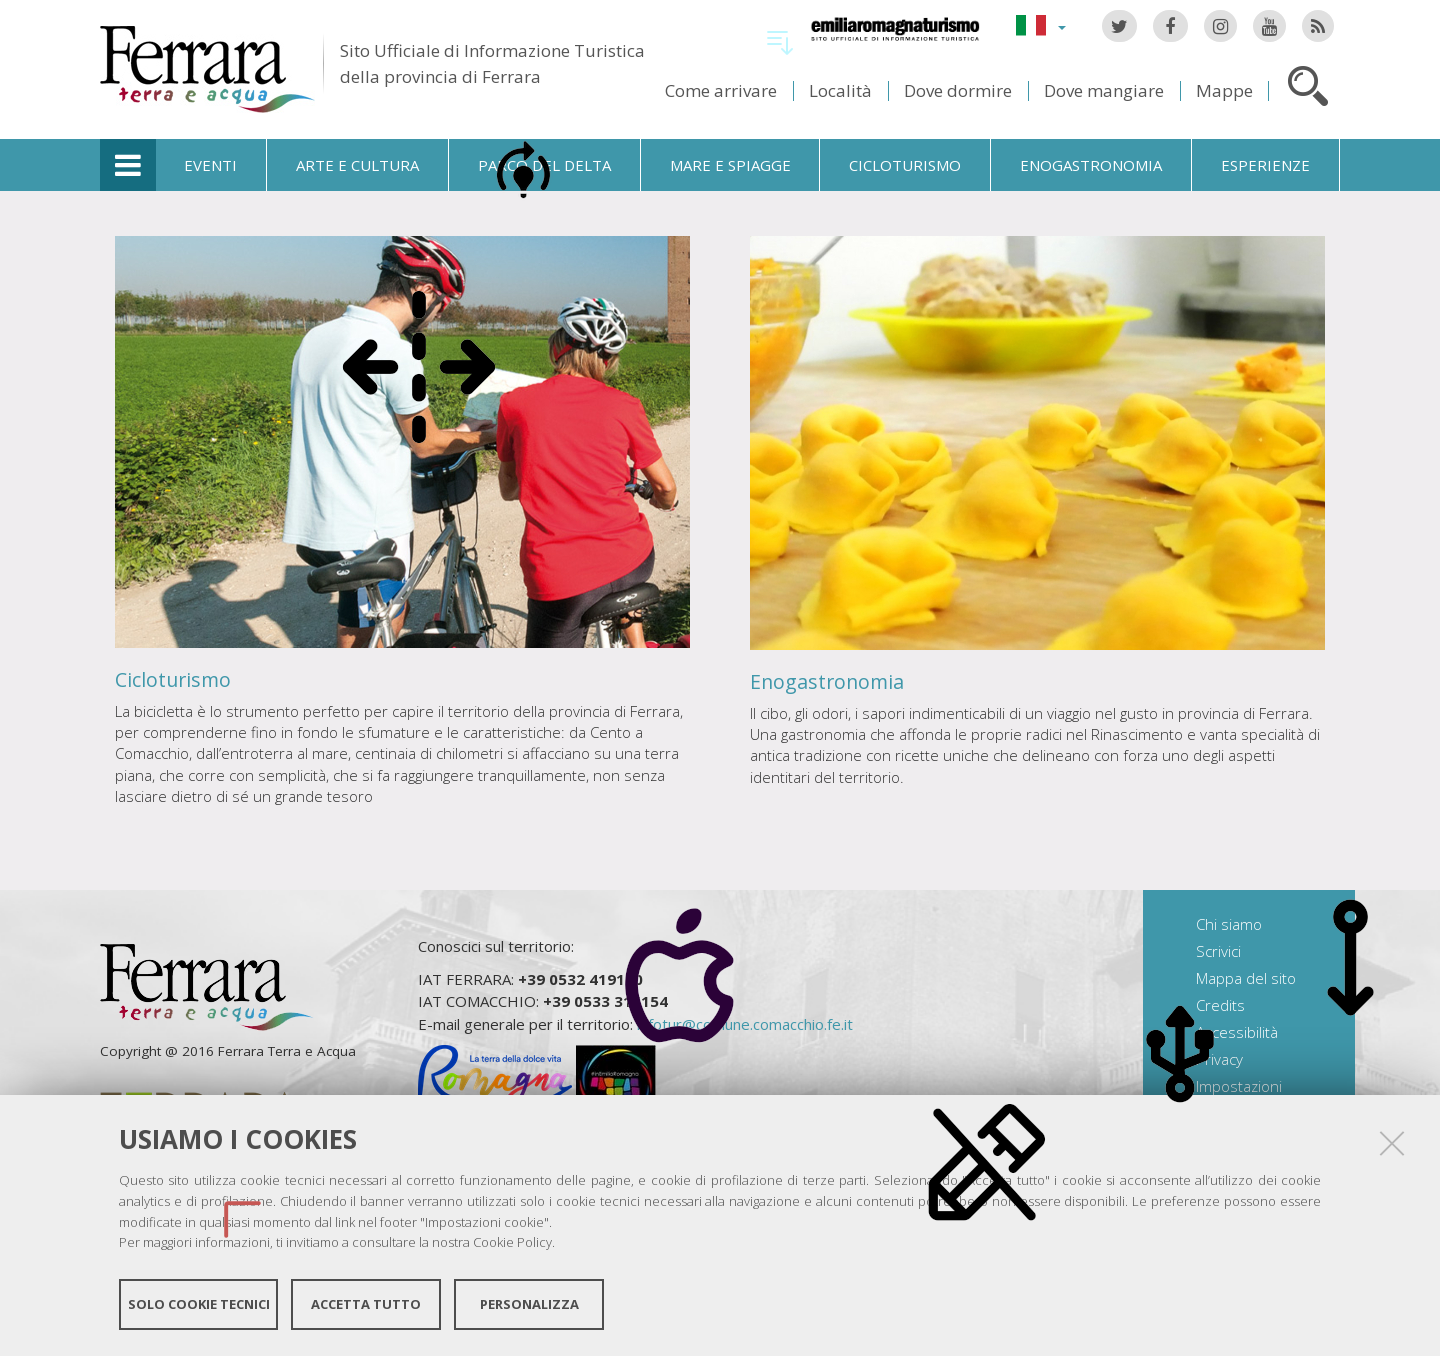 This screenshot has width=1440, height=1356. What do you see at coordinates (419, 367) in the screenshot?
I see `expand content horizontally` at bounding box center [419, 367].